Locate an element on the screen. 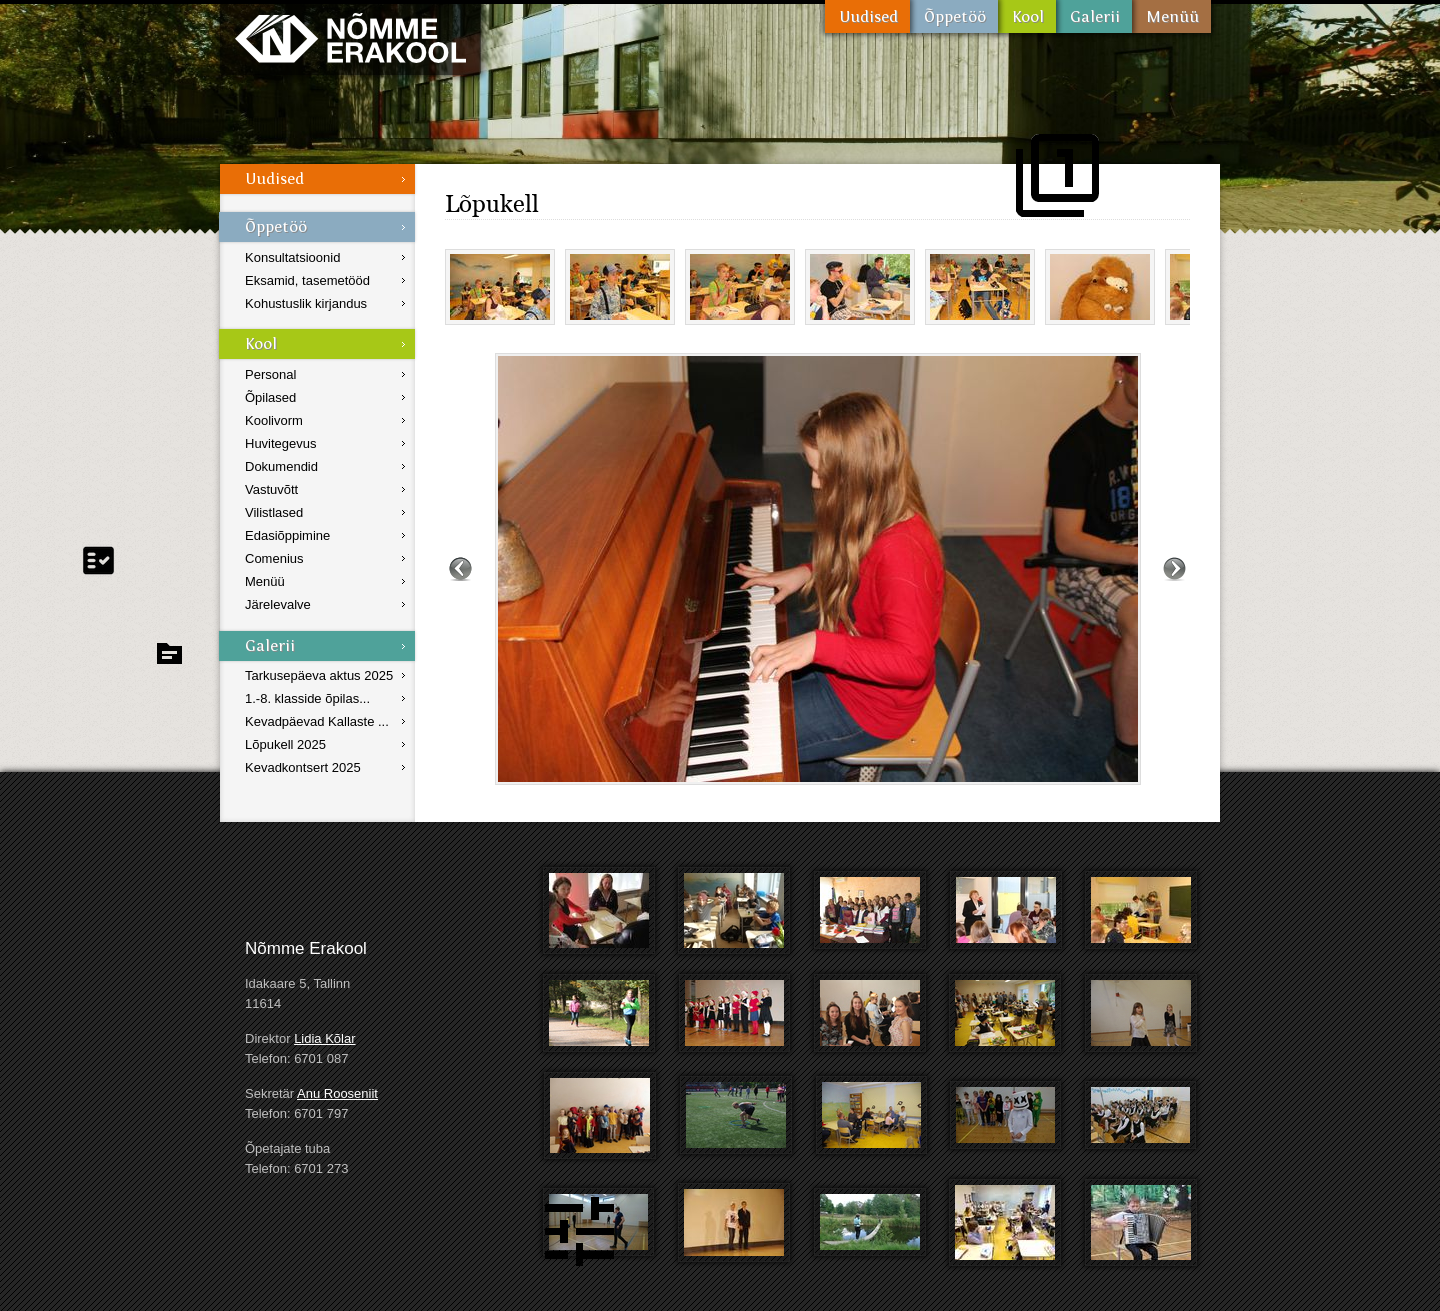  verify checklist items is located at coordinates (98, 560).